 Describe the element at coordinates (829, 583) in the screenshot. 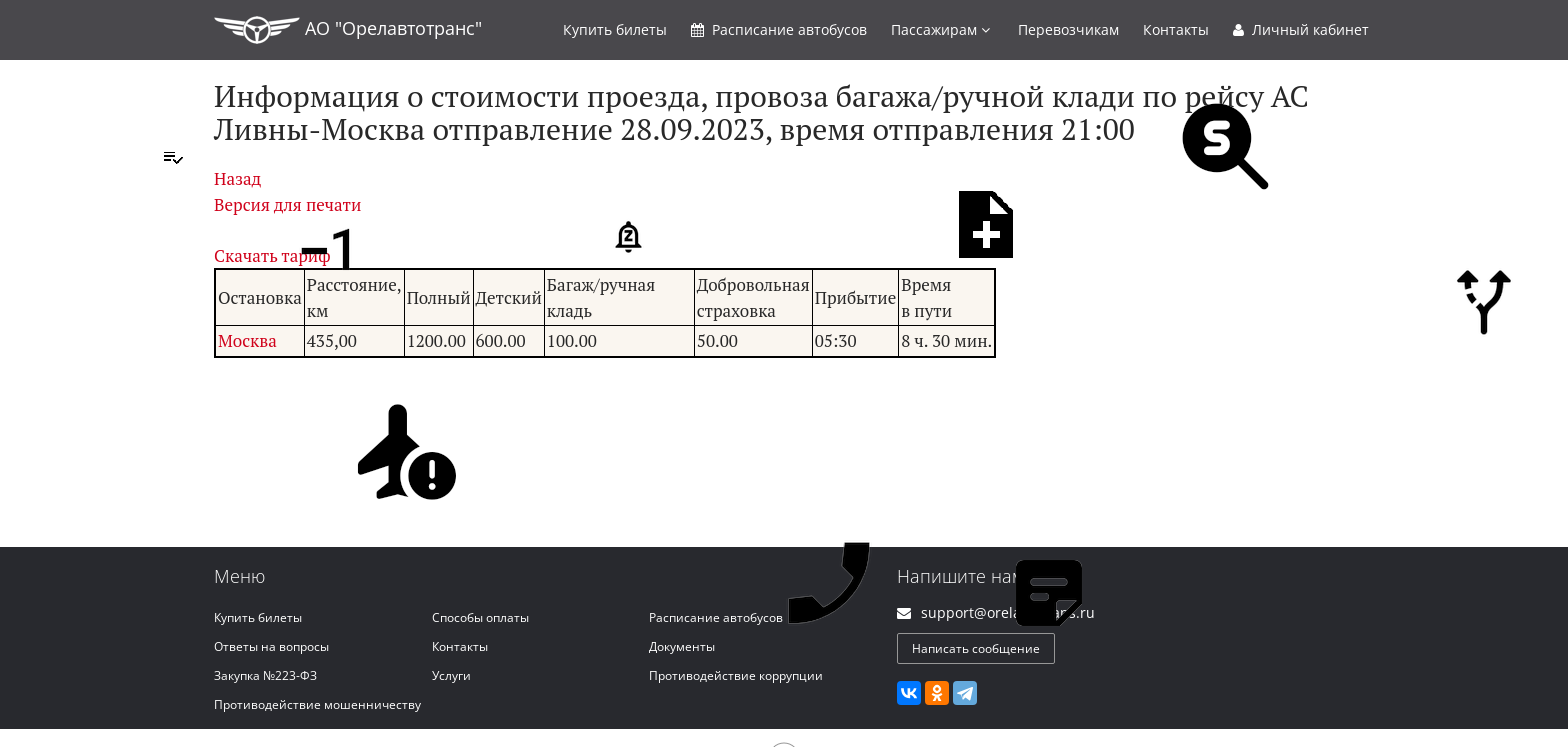

I see `make a phone call` at that location.